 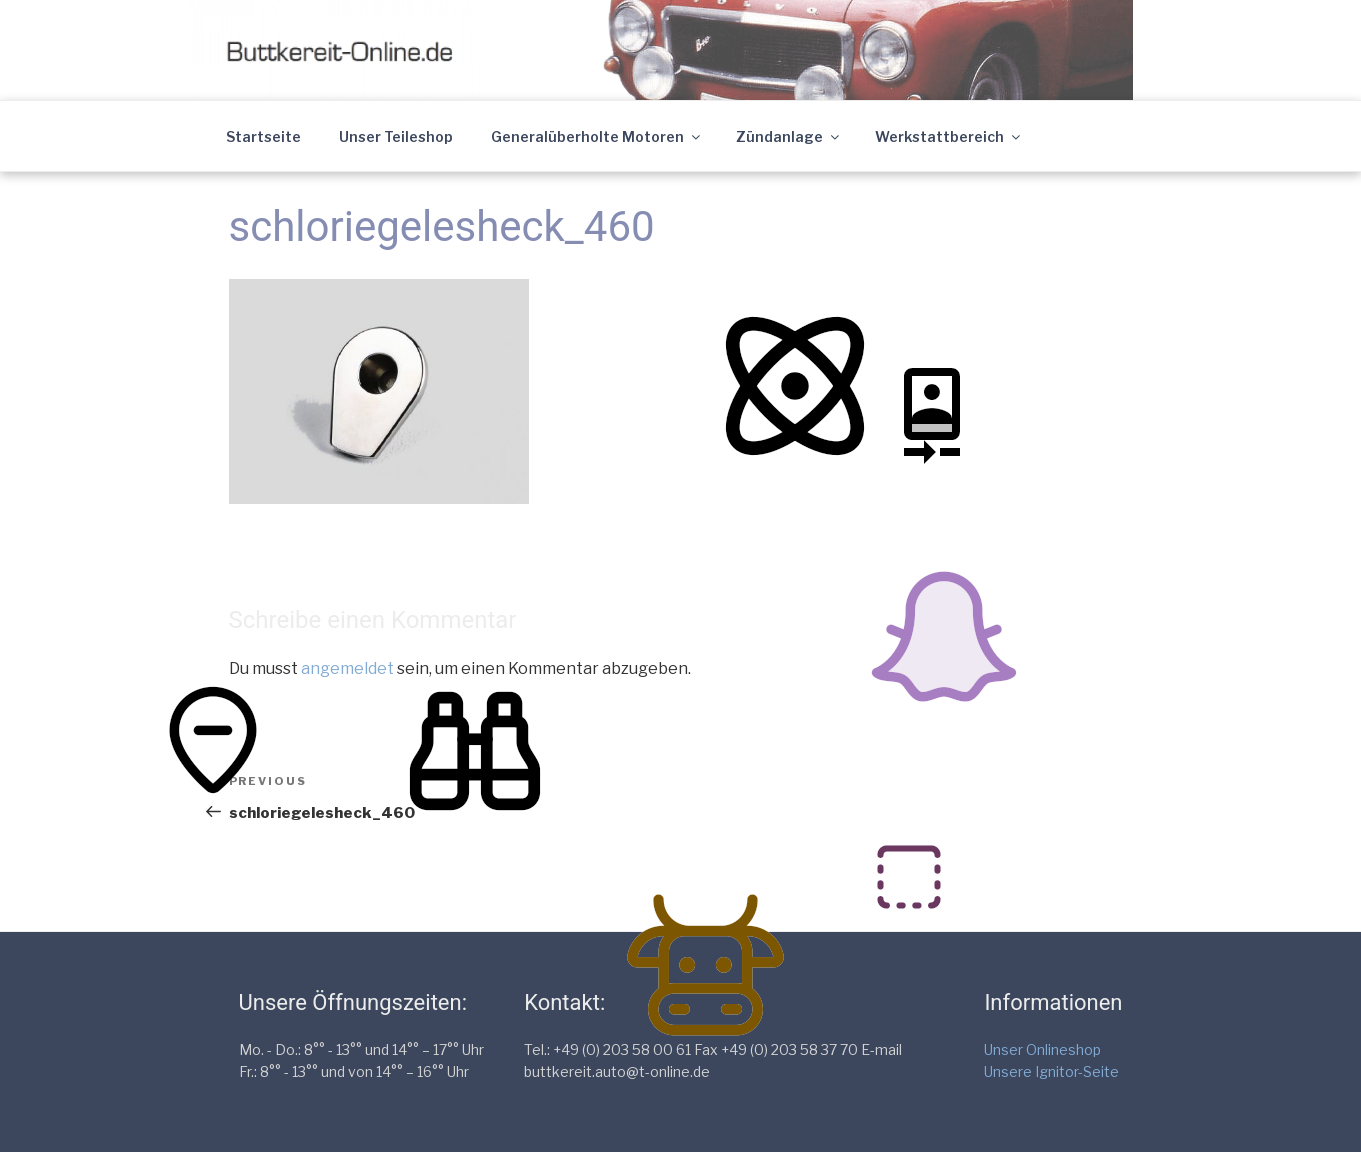 What do you see at coordinates (213, 740) in the screenshot?
I see `remove a saved location` at bounding box center [213, 740].